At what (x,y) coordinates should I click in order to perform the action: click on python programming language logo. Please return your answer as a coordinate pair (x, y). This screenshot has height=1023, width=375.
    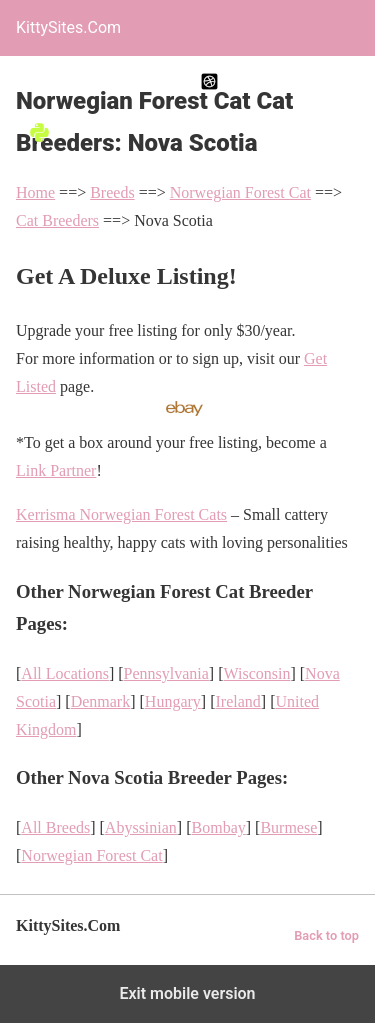
    Looking at the image, I should click on (39, 132).